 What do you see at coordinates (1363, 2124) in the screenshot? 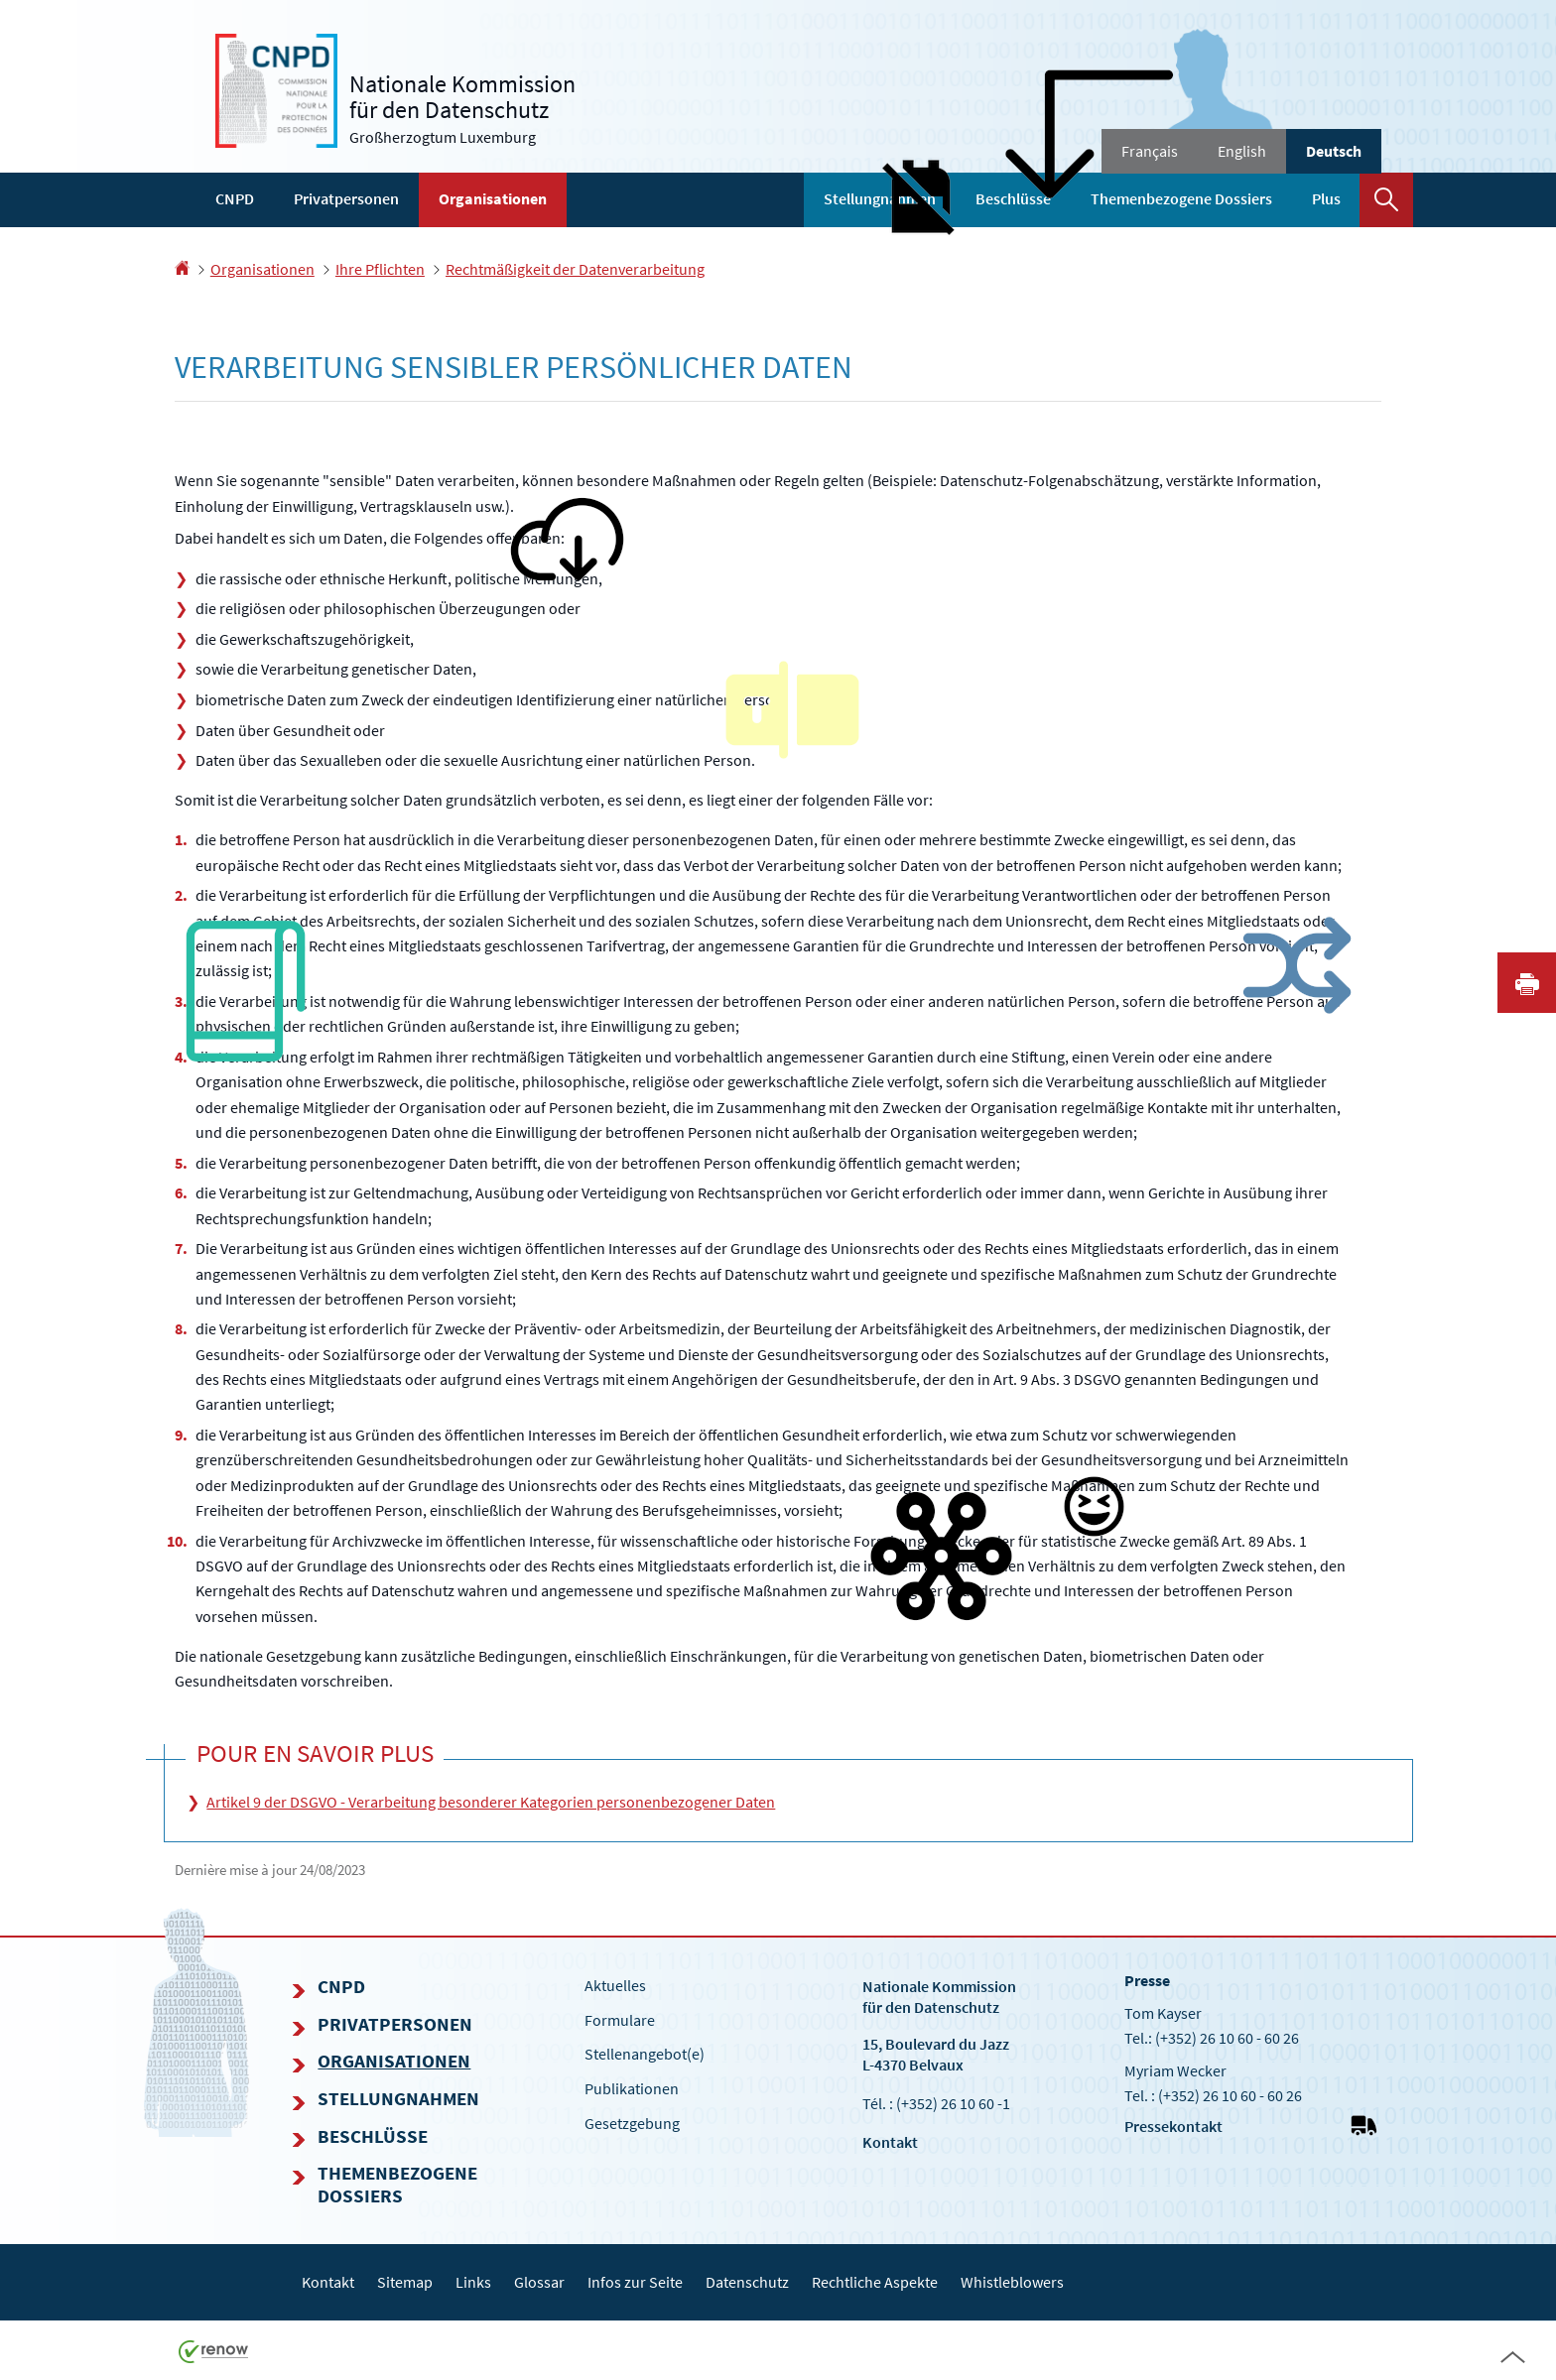
I see `track your delivery status` at bounding box center [1363, 2124].